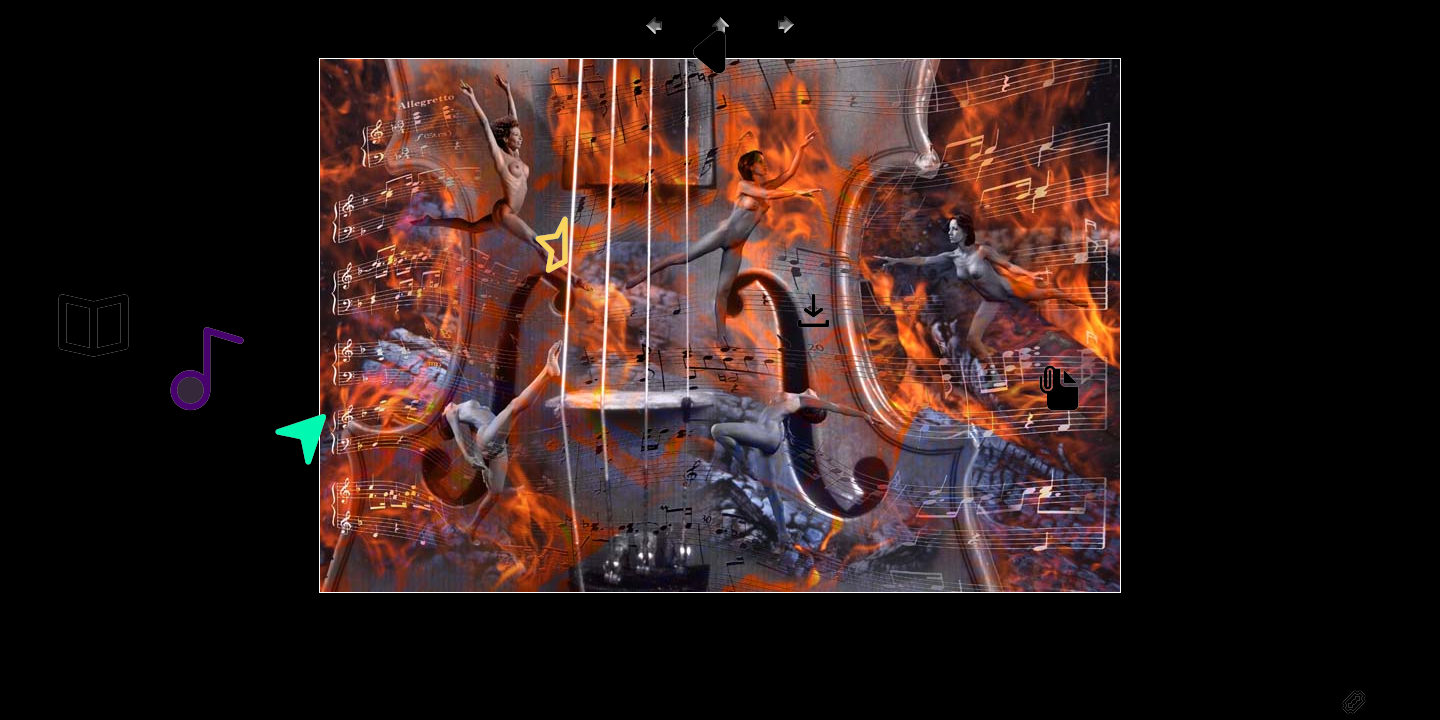 The height and width of the screenshot is (720, 1440). What do you see at coordinates (207, 367) in the screenshot?
I see `access music or audio player` at bounding box center [207, 367].